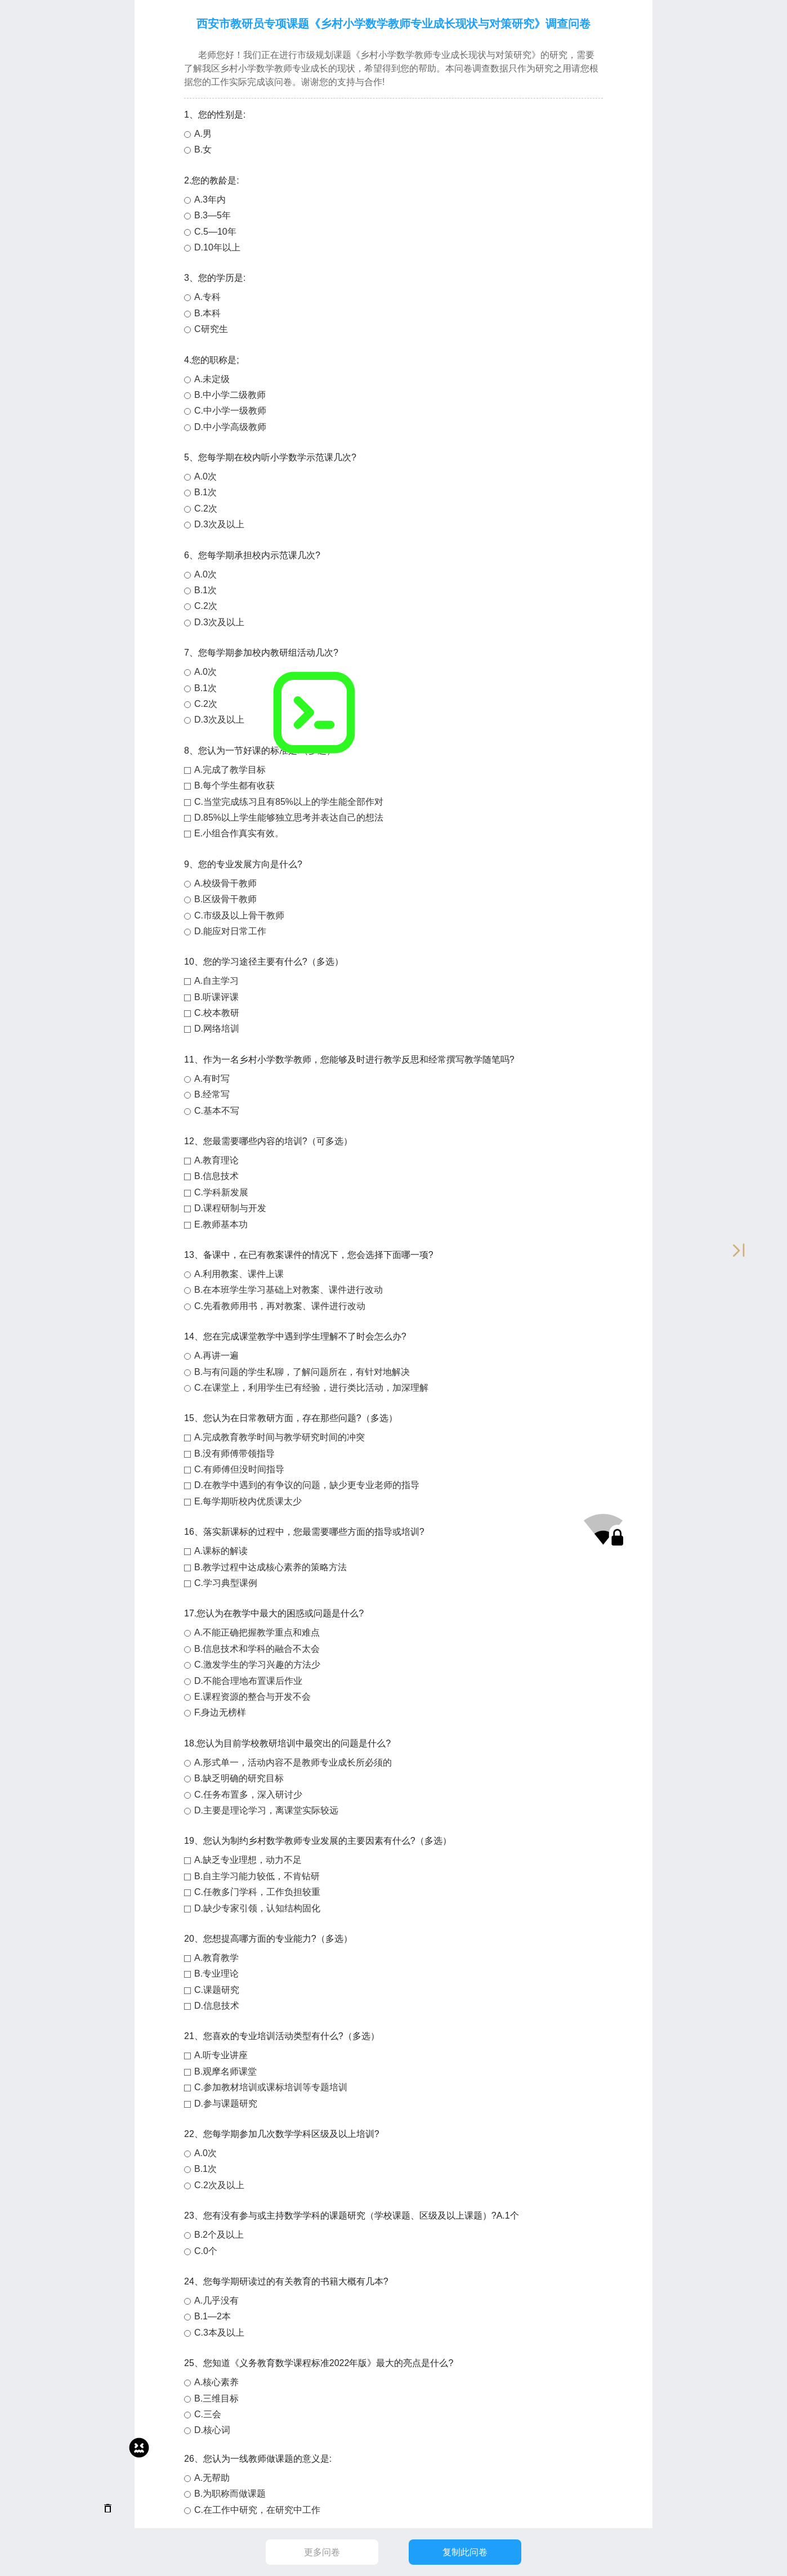 Image resolution: width=787 pixels, height=2576 pixels. I want to click on skip to end of content, so click(739, 1251).